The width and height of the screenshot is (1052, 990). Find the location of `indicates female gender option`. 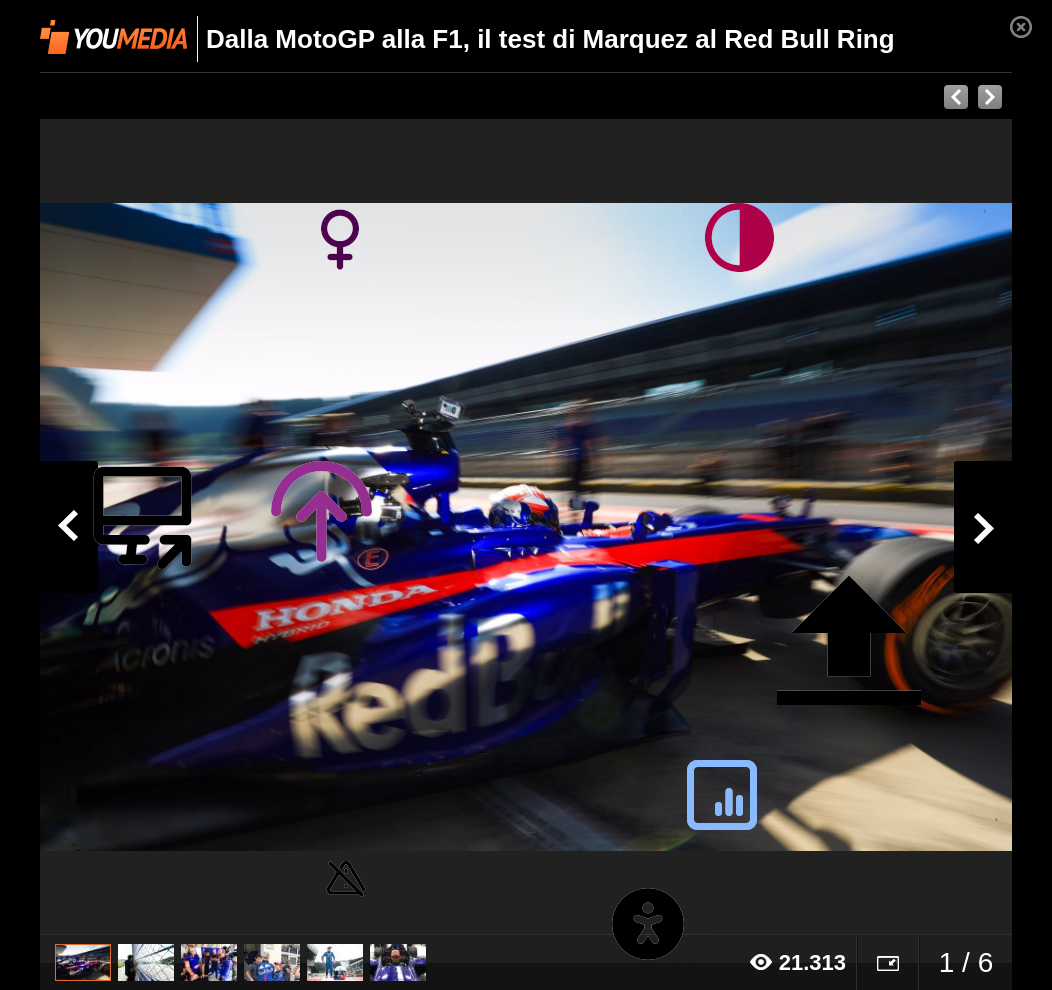

indicates female gender option is located at coordinates (340, 238).